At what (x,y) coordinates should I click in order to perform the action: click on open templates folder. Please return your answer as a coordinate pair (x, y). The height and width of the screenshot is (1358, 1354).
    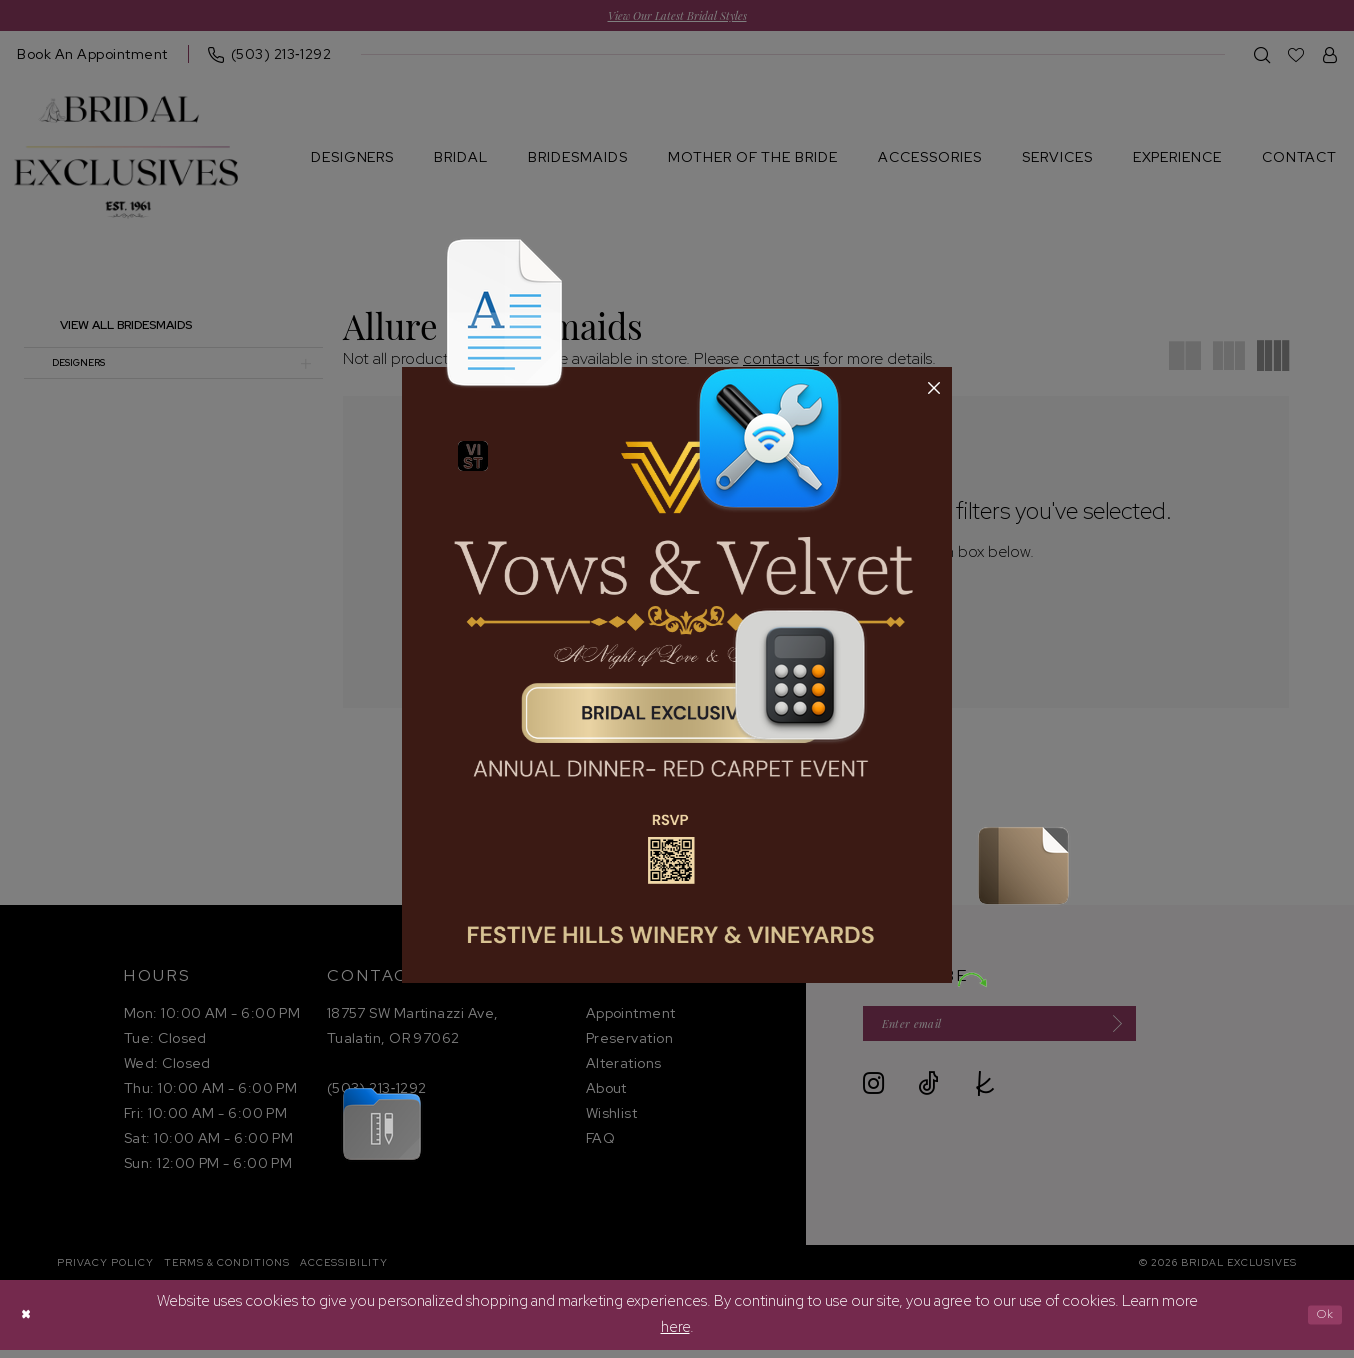
    Looking at the image, I should click on (382, 1124).